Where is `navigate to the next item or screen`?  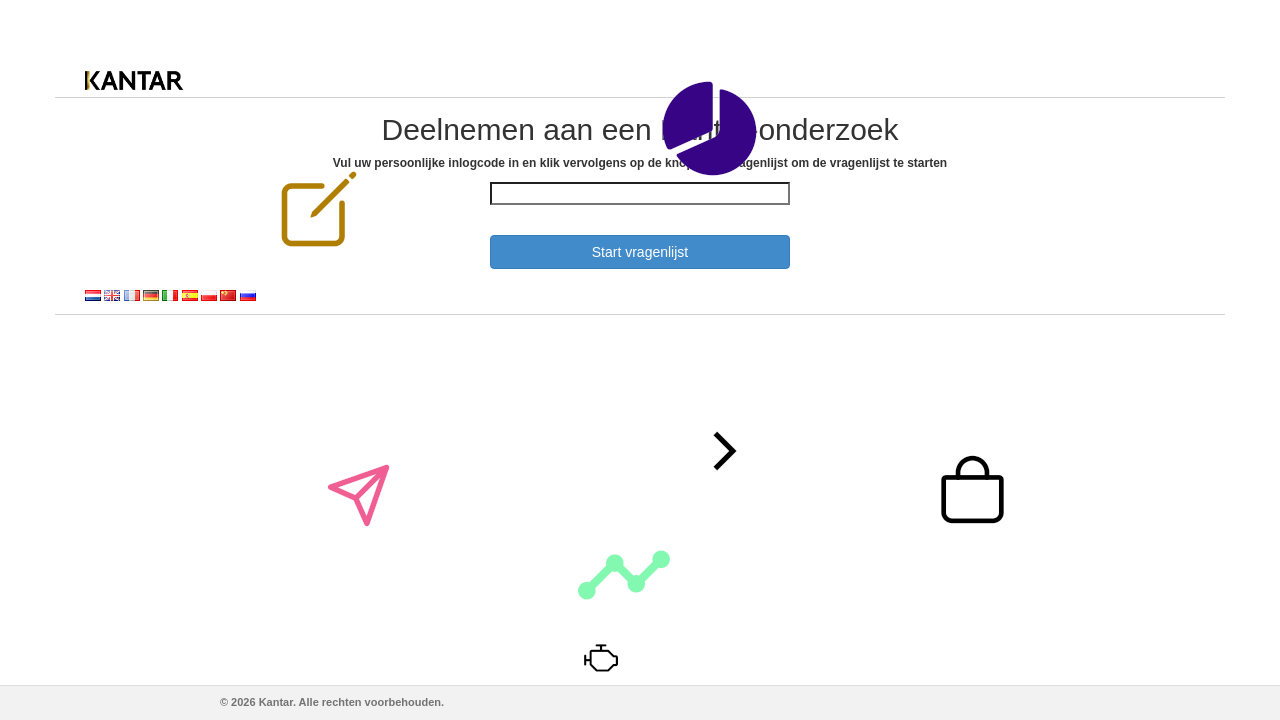 navigate to the next item or screen is located at coordinates (725, 451).